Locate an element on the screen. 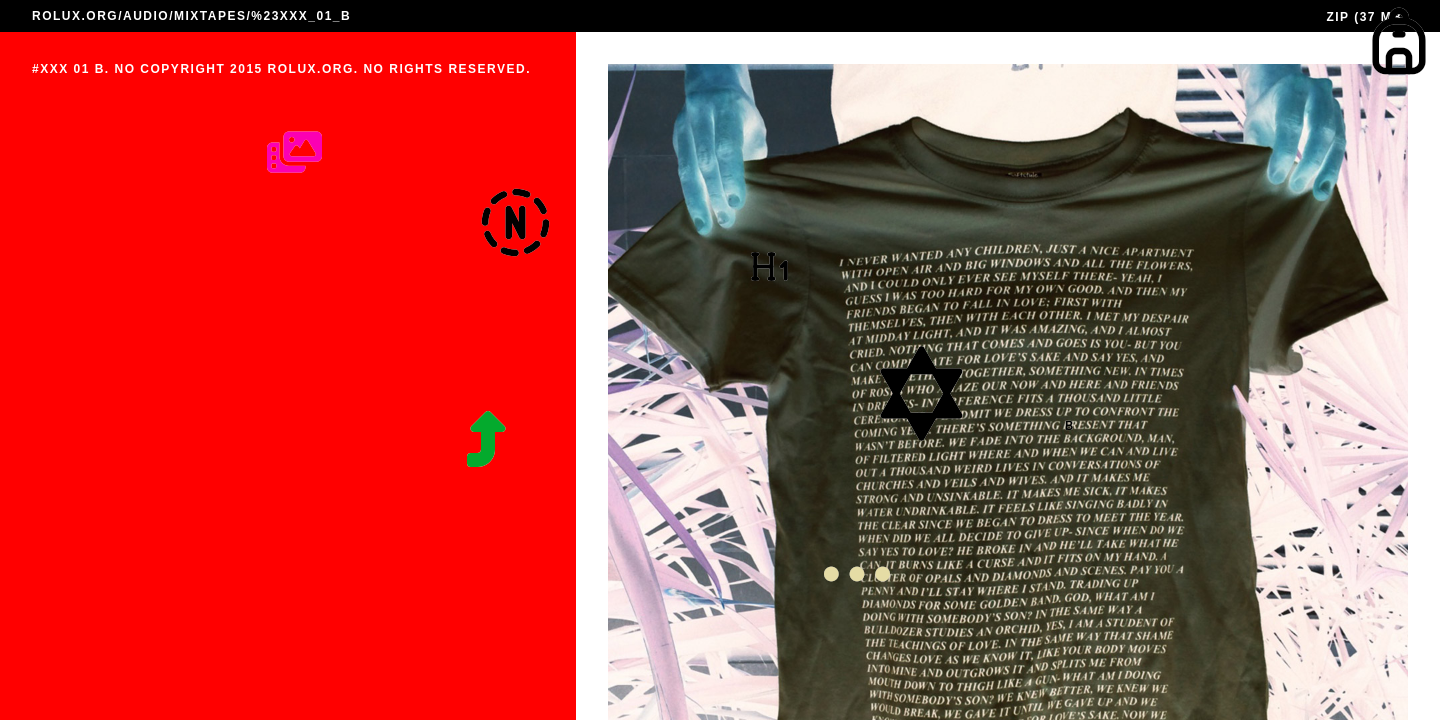  format text as heading level 1 is located at coordinates (771, 266).